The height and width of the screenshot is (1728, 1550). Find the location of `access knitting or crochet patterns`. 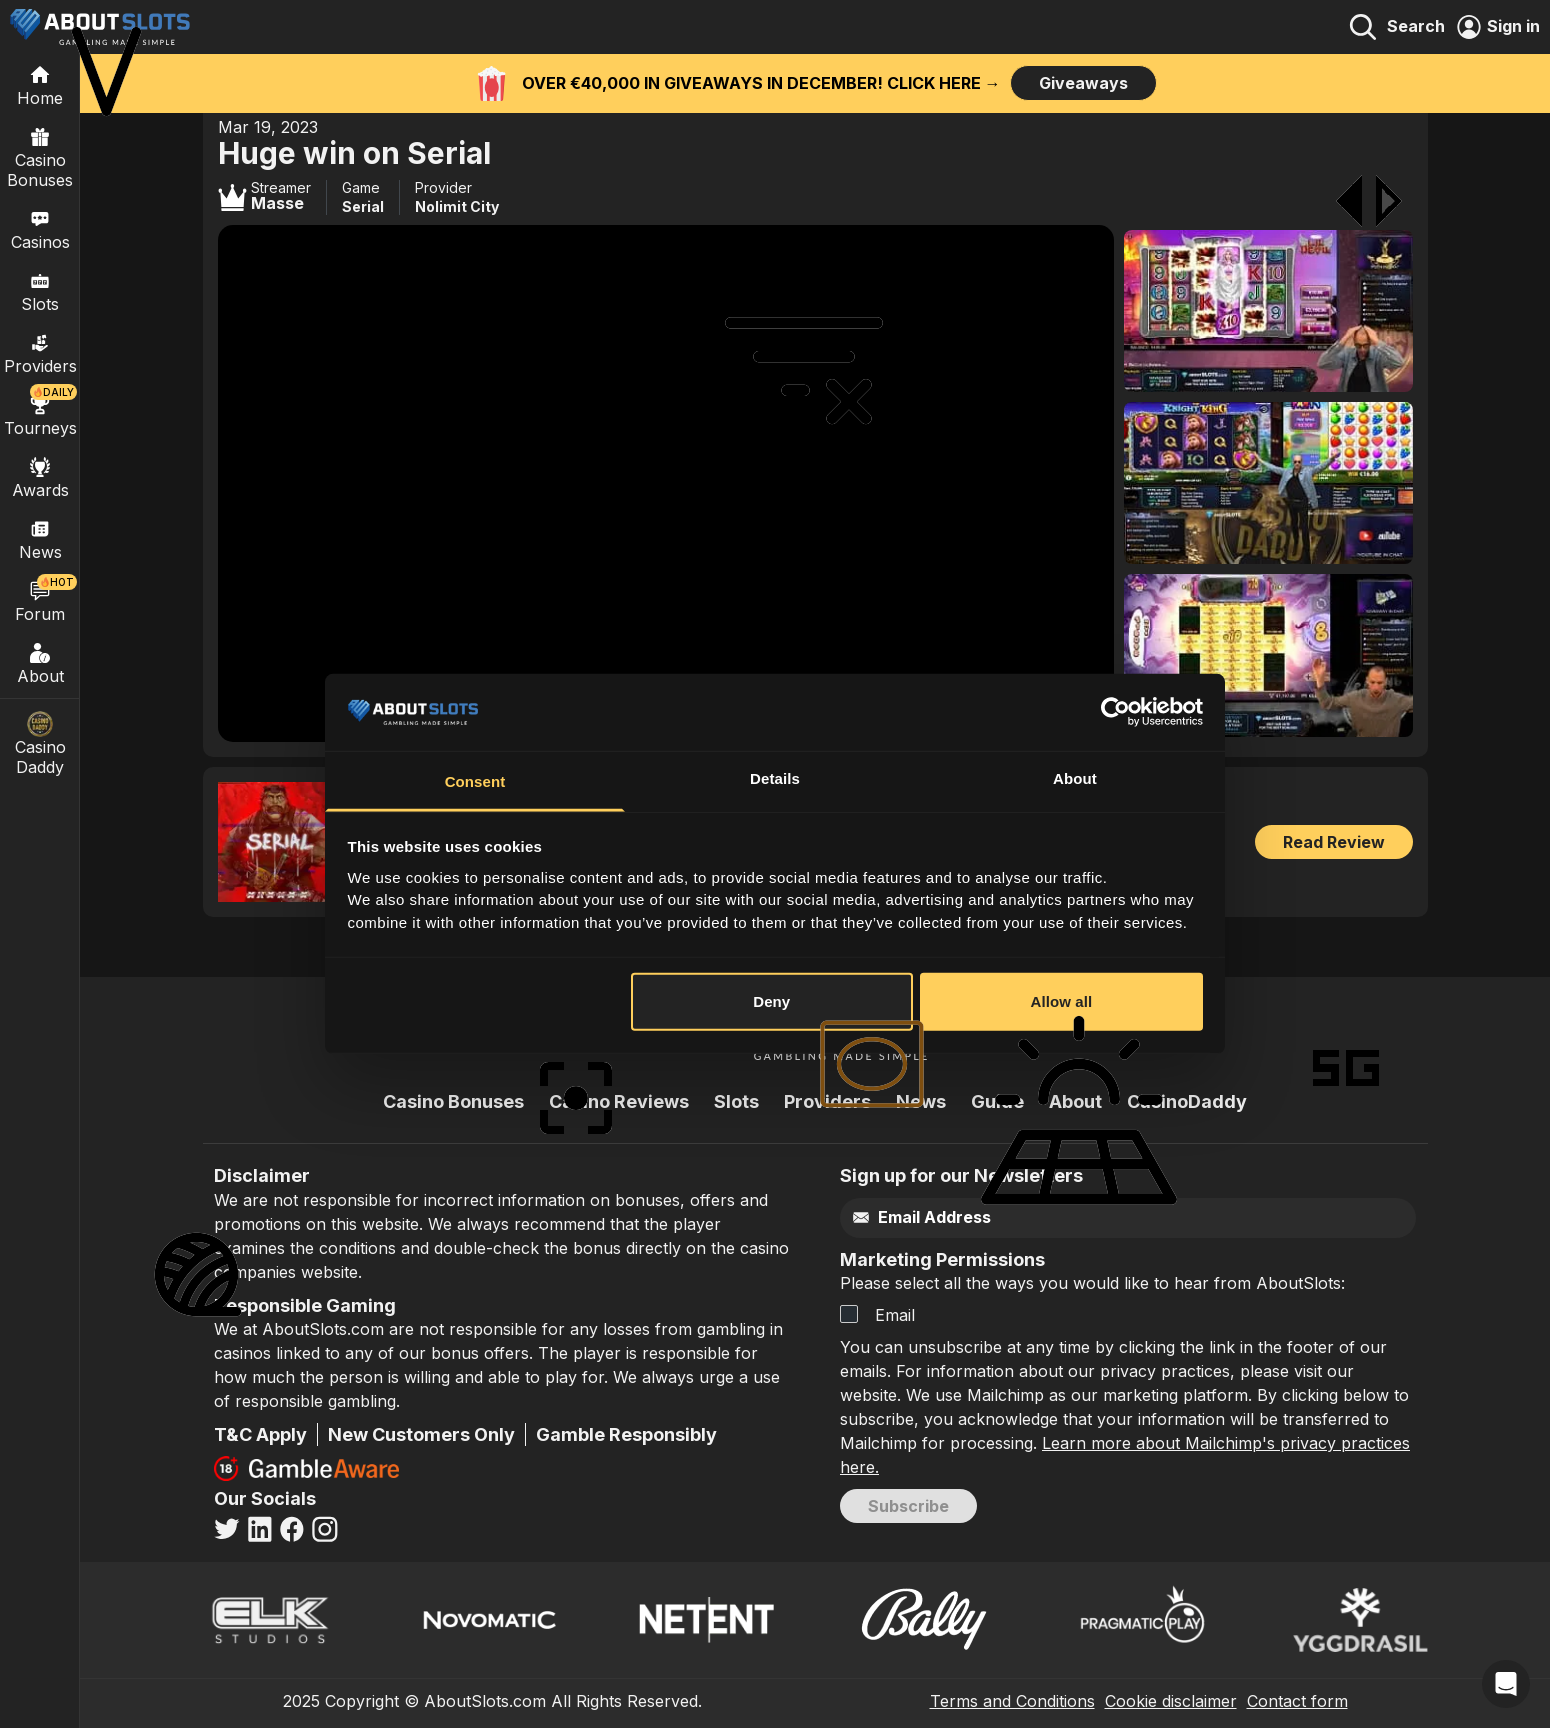

access knitting or crochet patterns is located at coordinates (196, 1274).